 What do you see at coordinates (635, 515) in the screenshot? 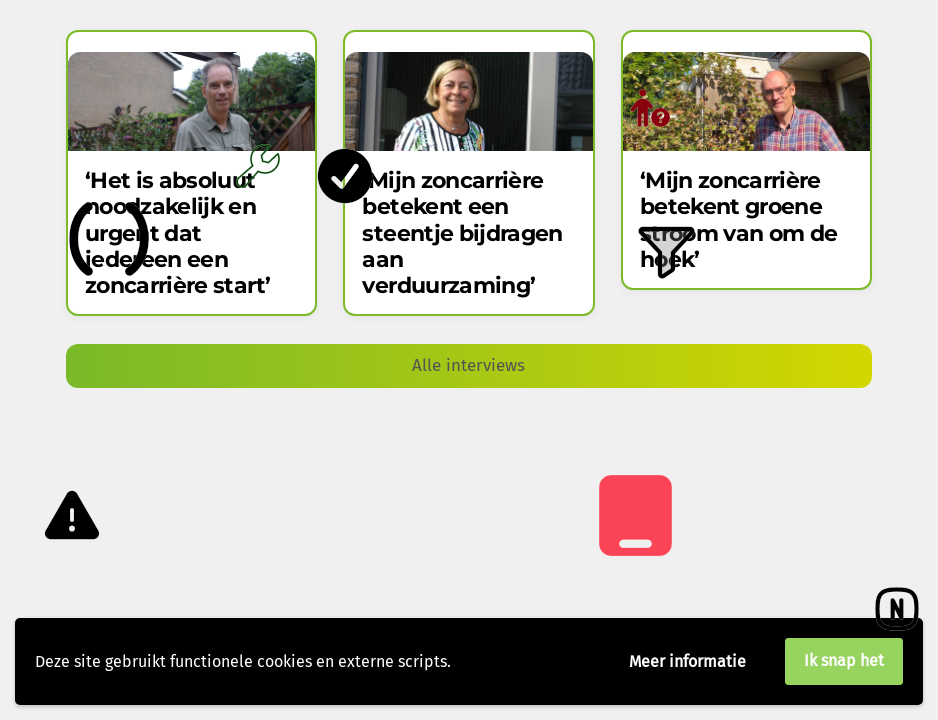
I see `view on tablet device` at bounding box center [635, 515].